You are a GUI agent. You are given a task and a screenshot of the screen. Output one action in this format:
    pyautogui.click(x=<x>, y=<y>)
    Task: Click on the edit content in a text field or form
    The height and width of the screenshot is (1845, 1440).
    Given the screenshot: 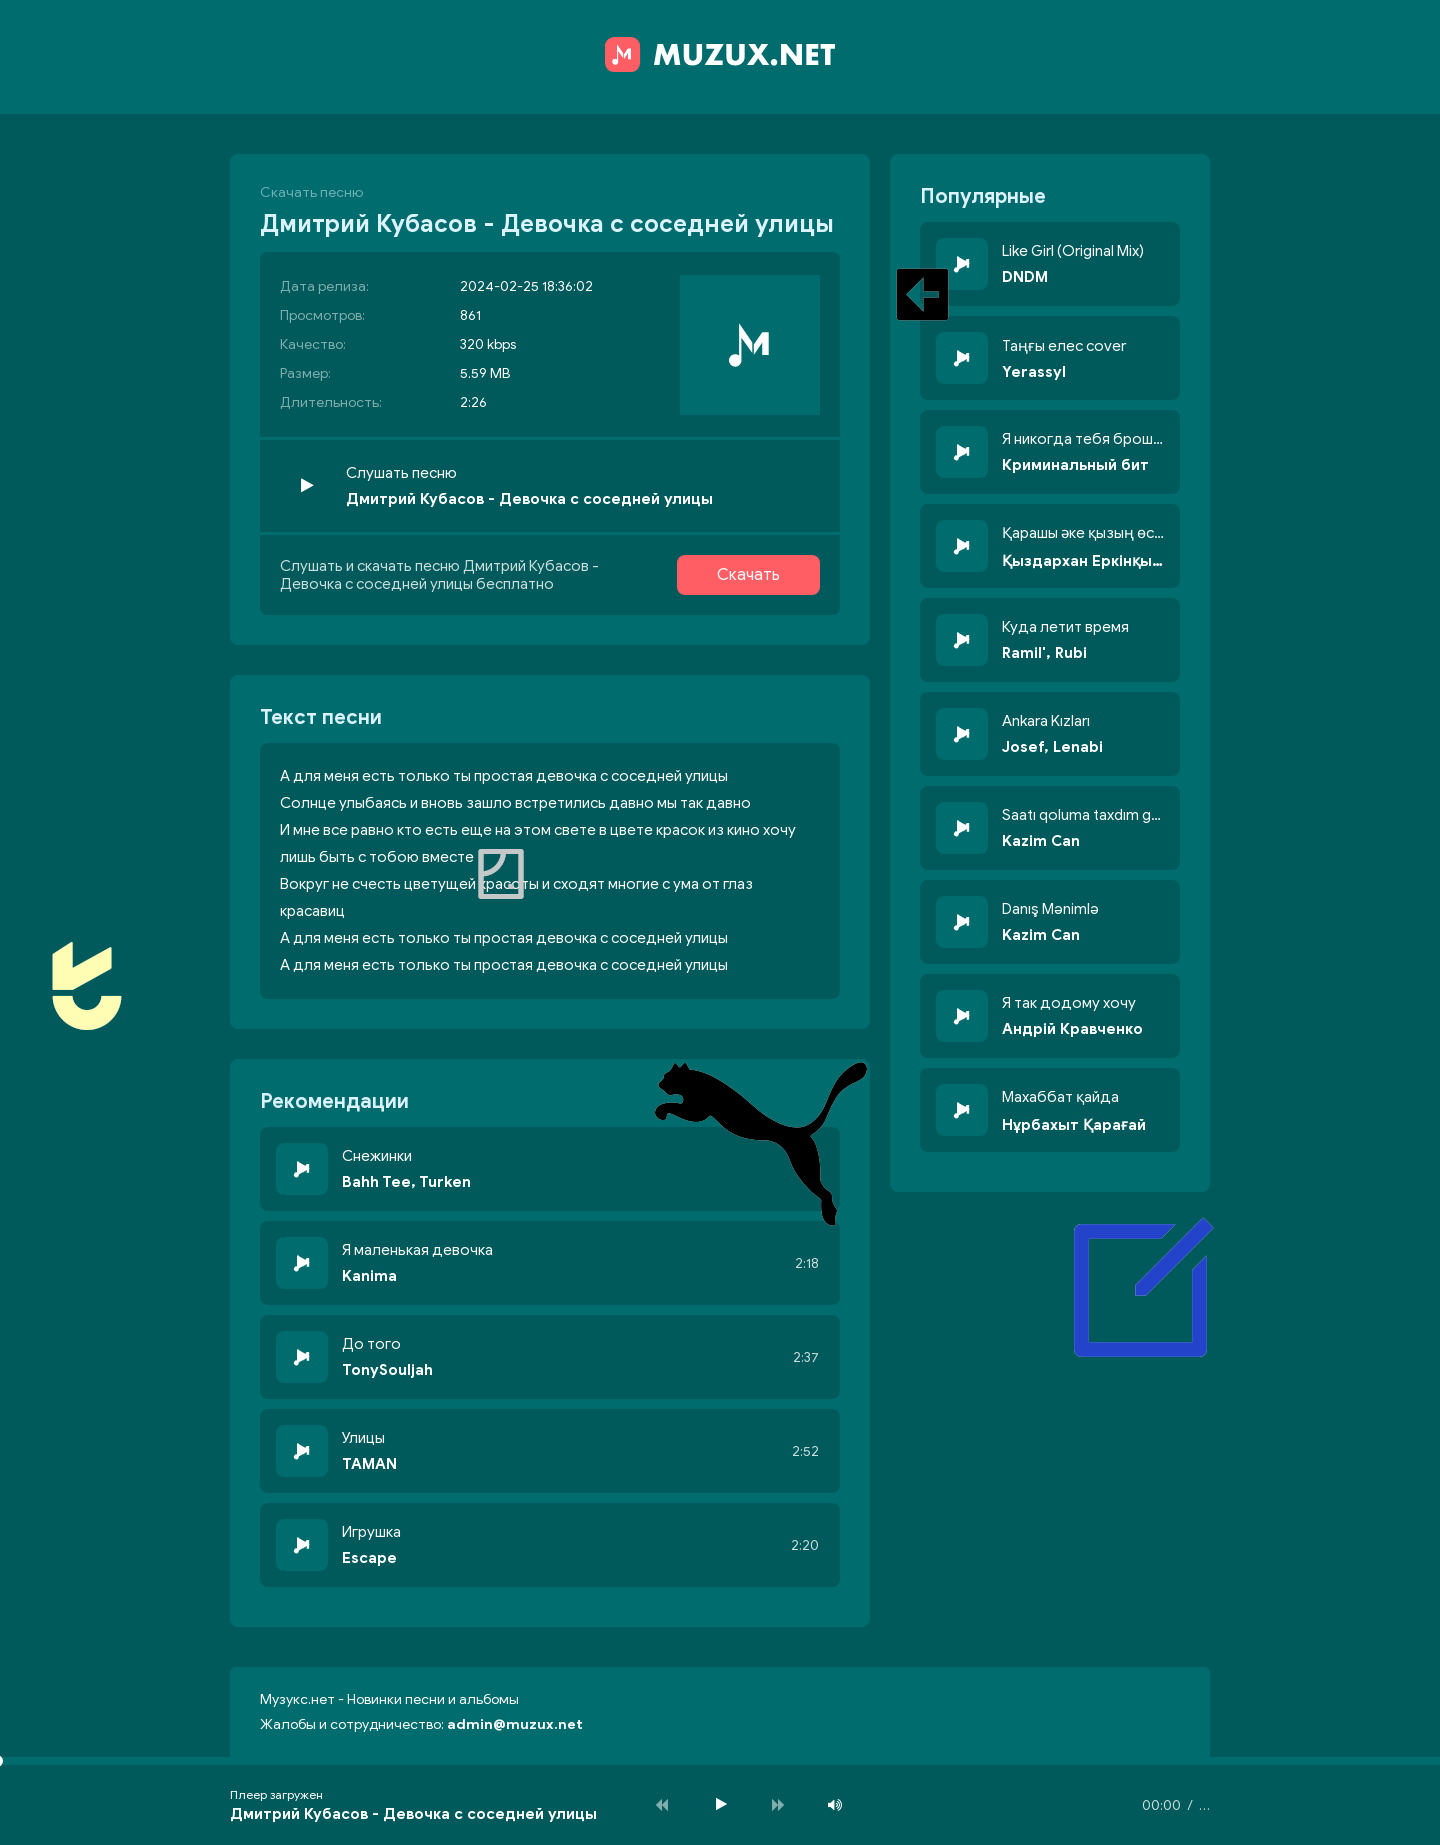 What is the action you would take?
    pyautogui.click(x=1140, y=1290)
    